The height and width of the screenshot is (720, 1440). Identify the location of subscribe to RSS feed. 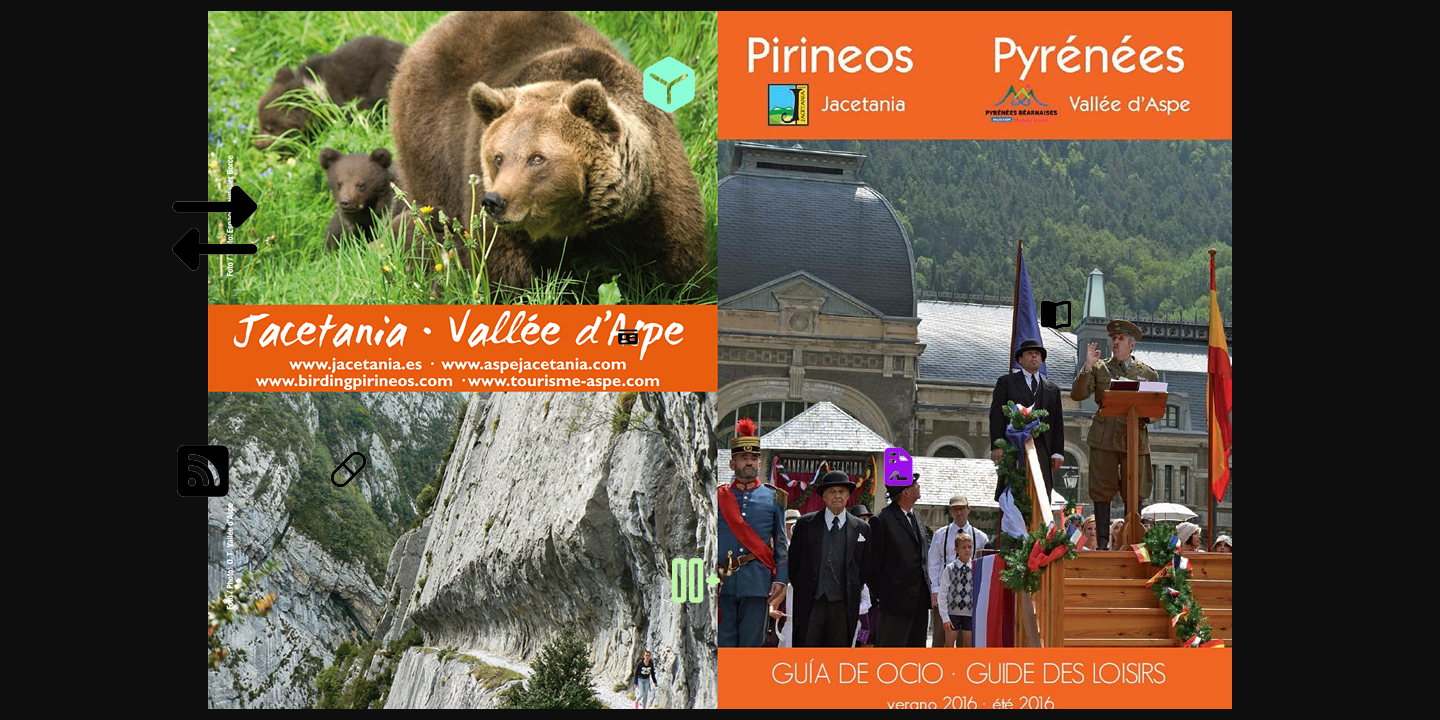
(203, 471).